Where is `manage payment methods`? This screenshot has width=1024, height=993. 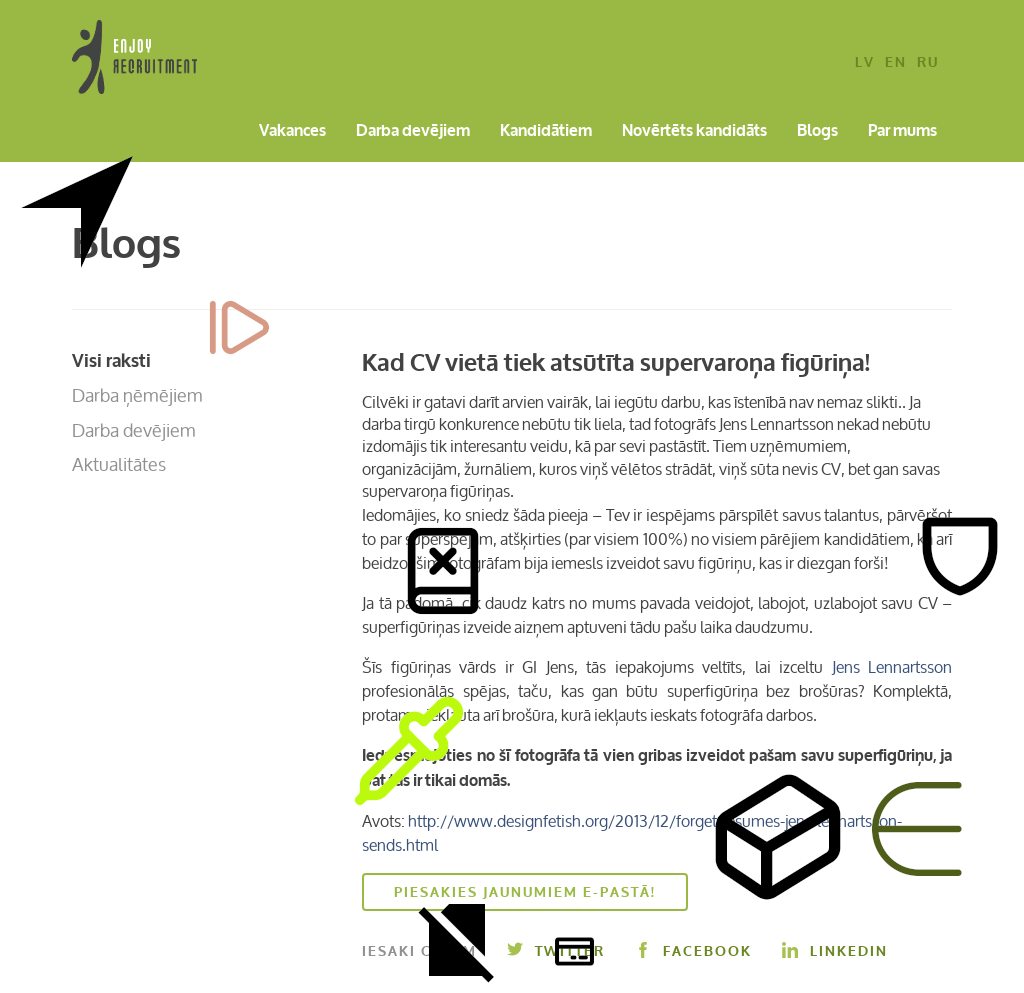 manage payment methods is located at coordinates (574, 951).